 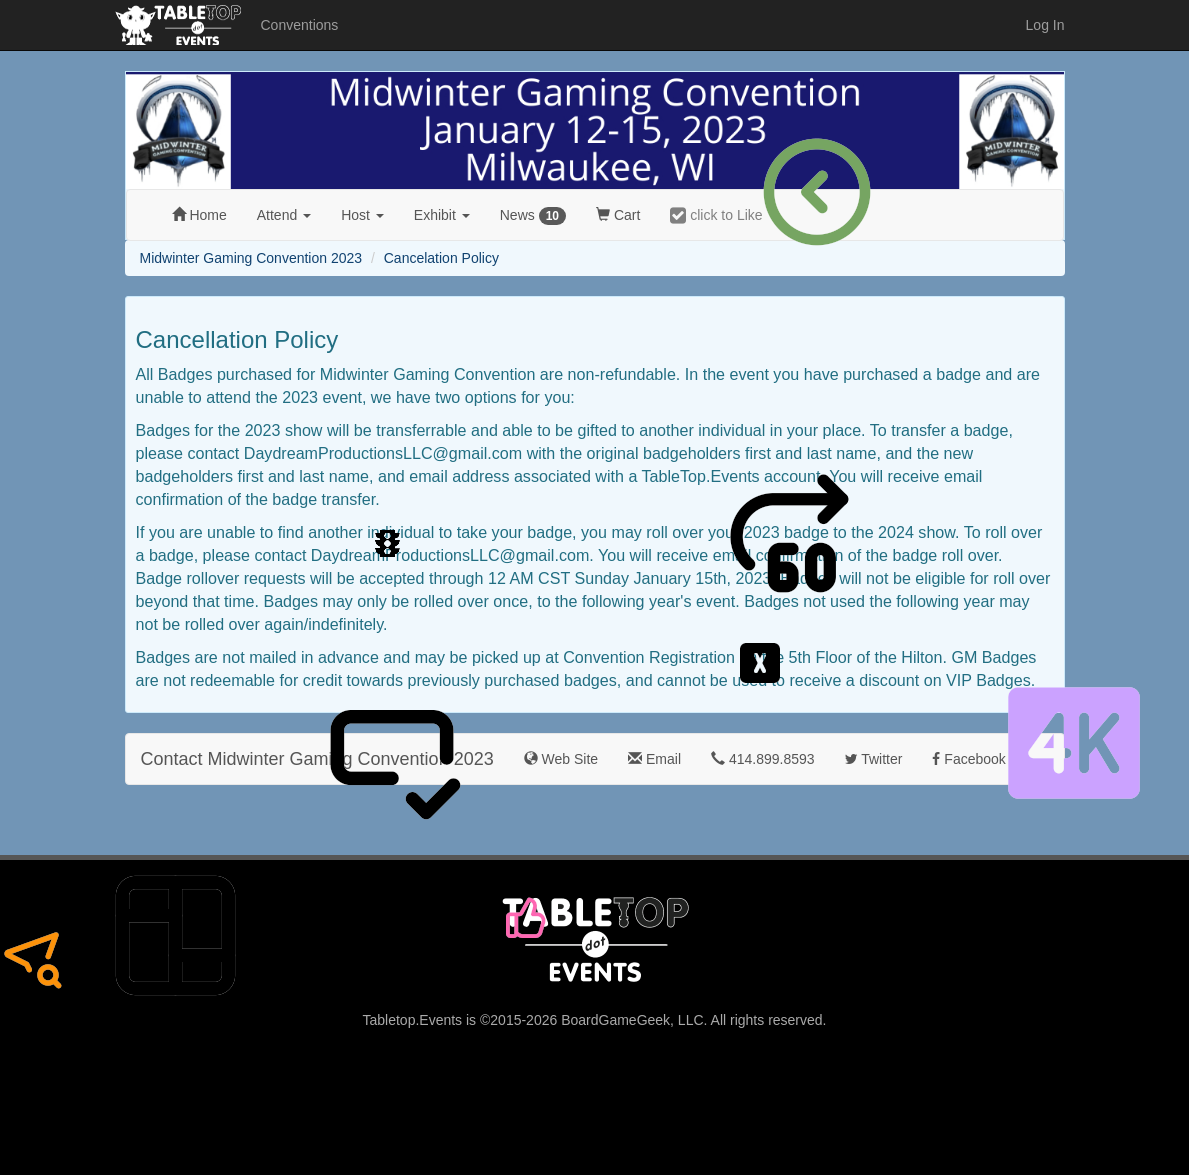 What do you see at coordinates (817, 192) in the screenshot?
I see `go back to the previous screen` at bounding box center [817, 192].